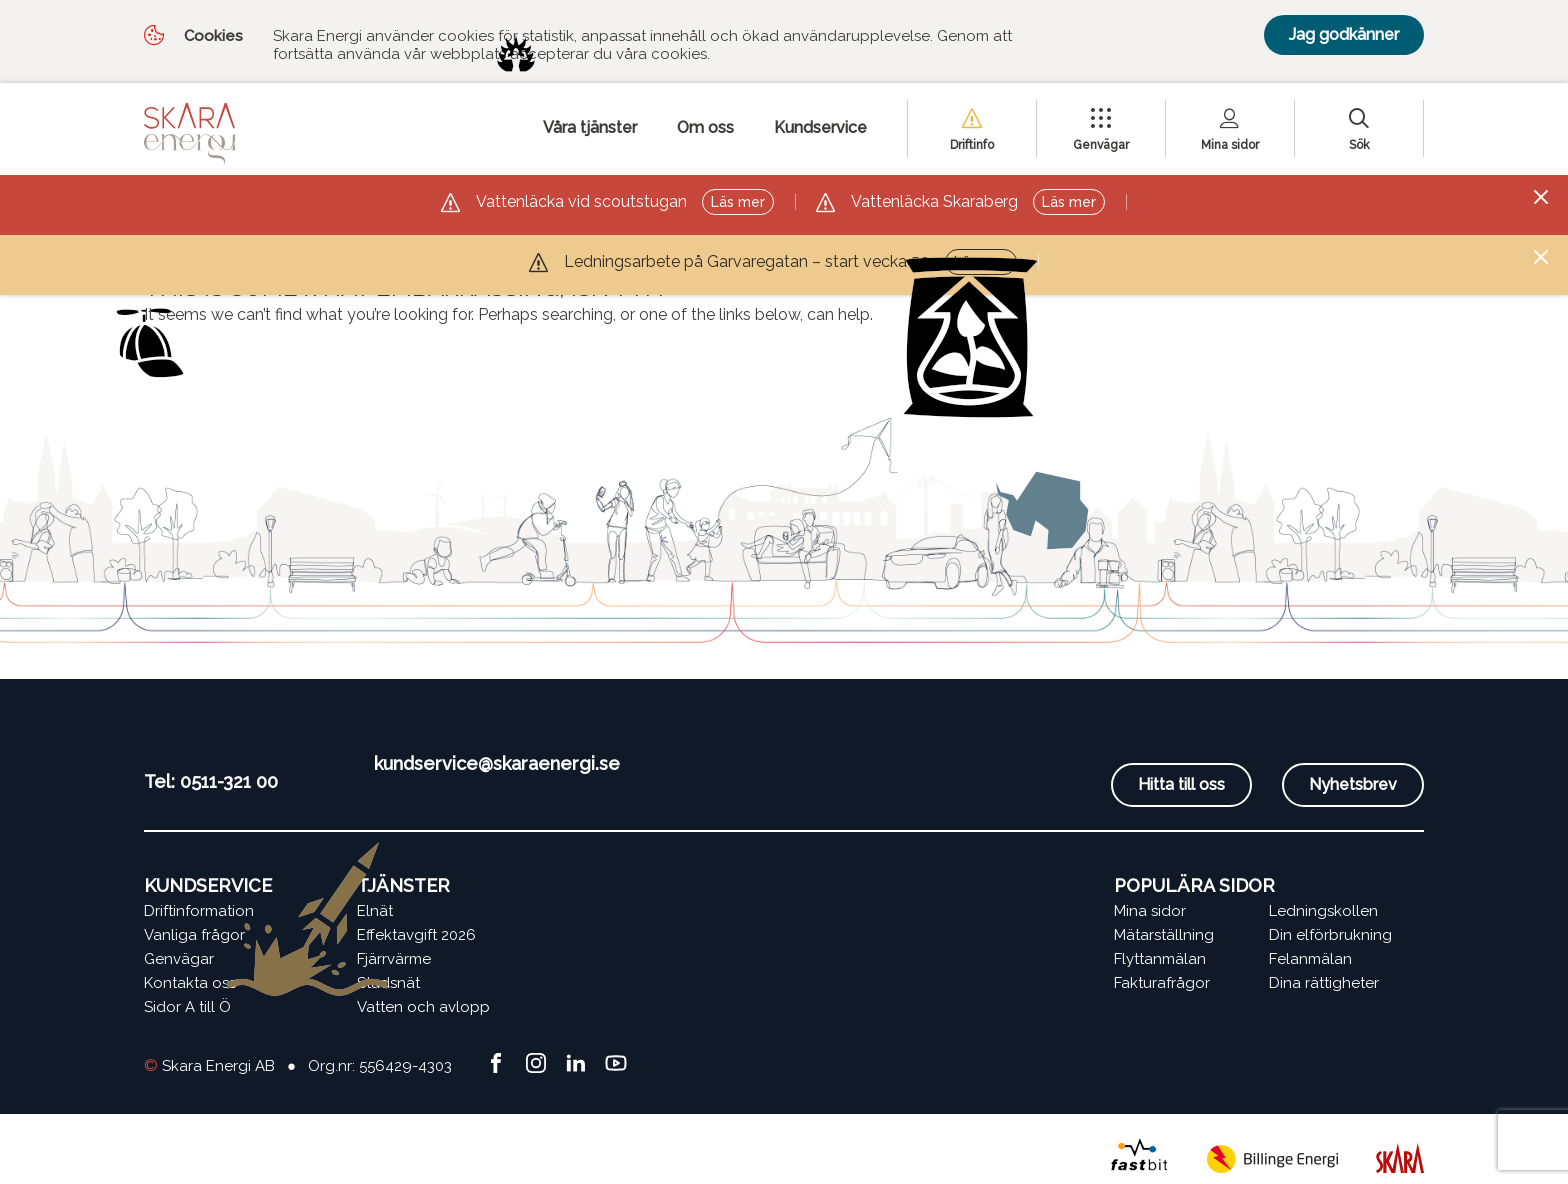 The height and width of the screenshot is (1184, 1568). I want to click on launch submarine missile attack, so click(307, 919).